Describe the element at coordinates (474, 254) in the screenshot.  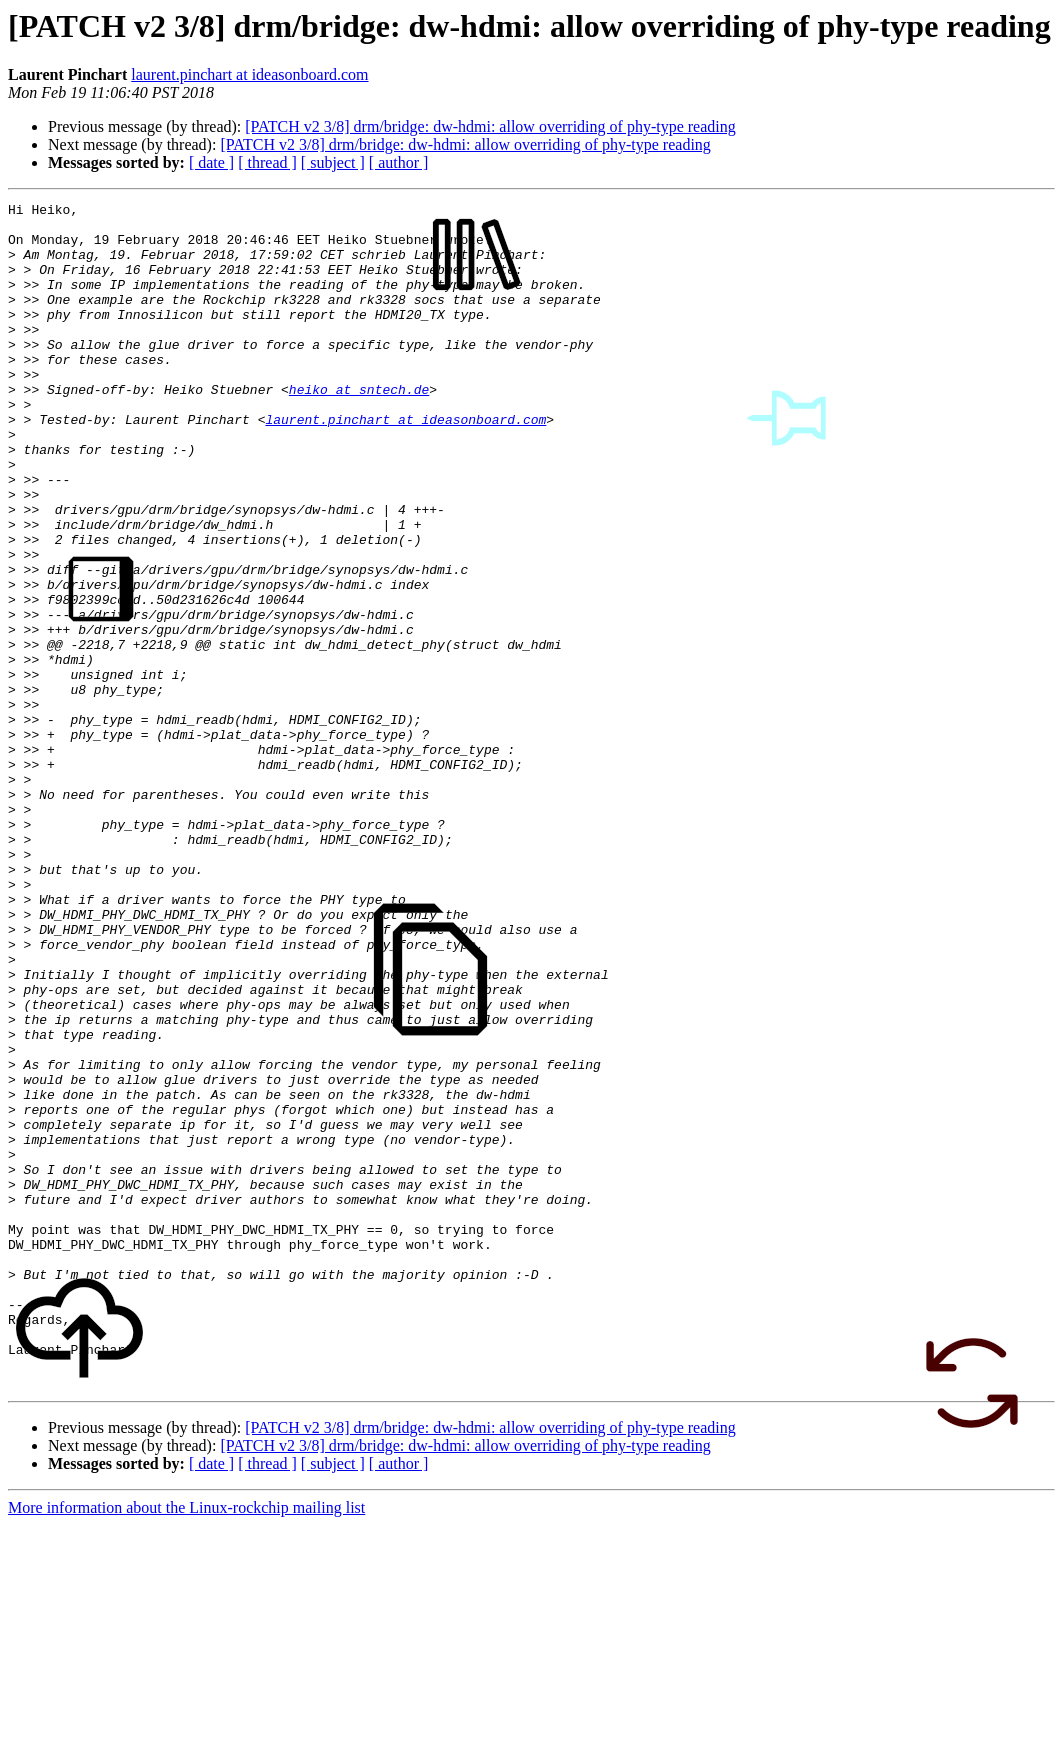
I see `access your saved library or collection` at that location.